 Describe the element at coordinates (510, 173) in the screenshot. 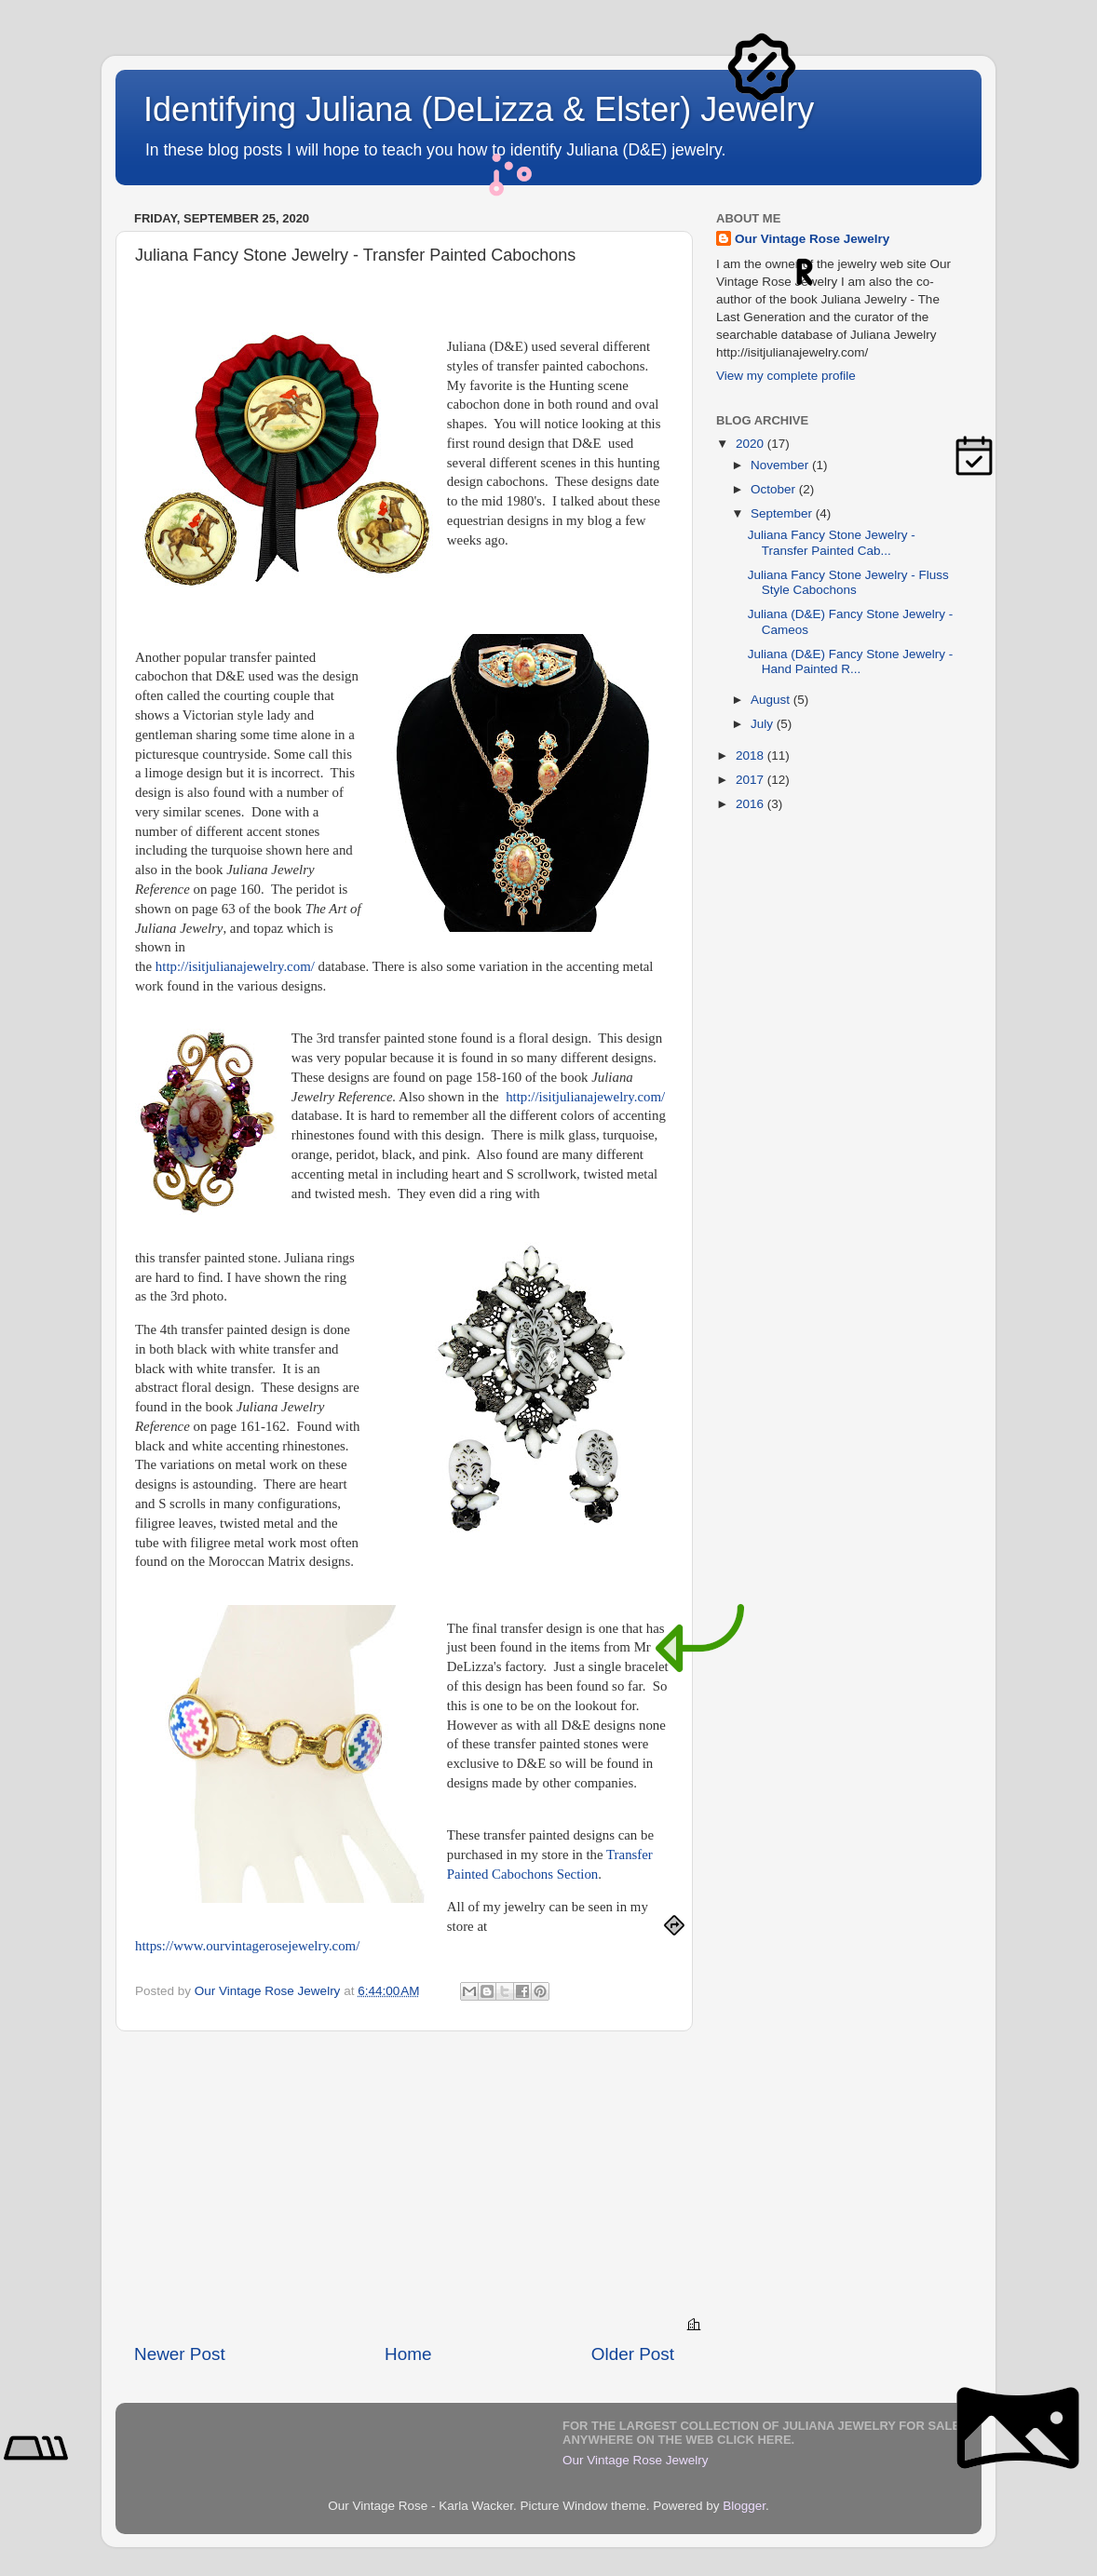

I see `view pull requests in merge queue` at that location.